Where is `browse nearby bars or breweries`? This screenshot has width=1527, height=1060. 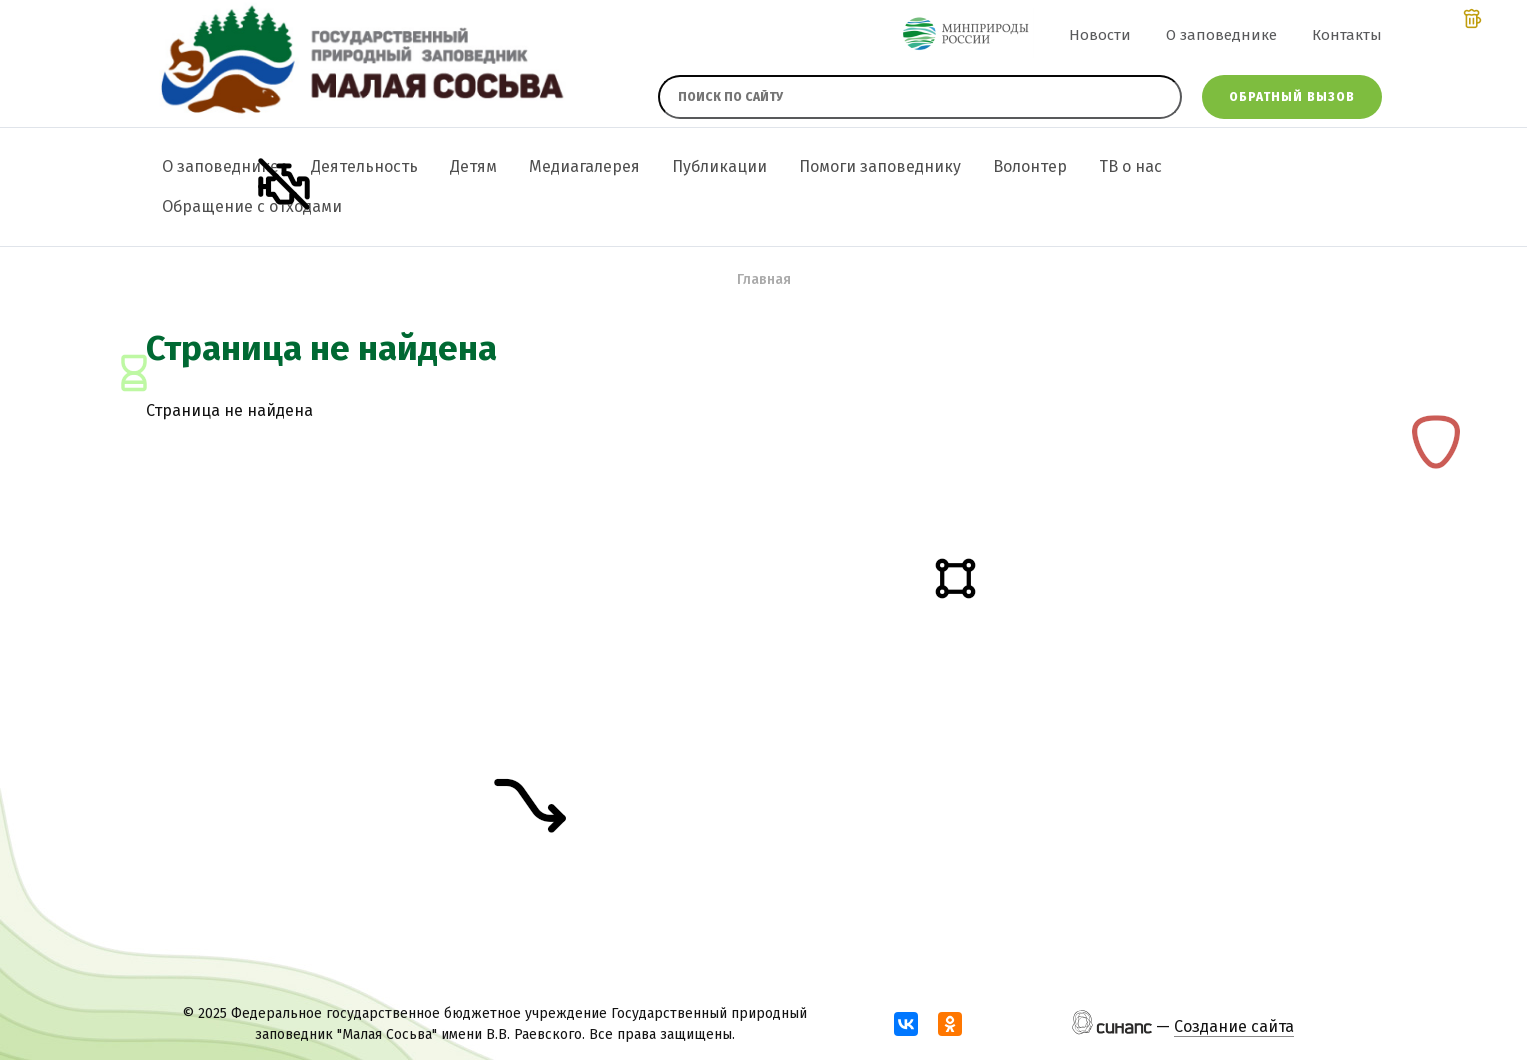
browse nearby bars or breweries is located at coordinates (1472, 18).